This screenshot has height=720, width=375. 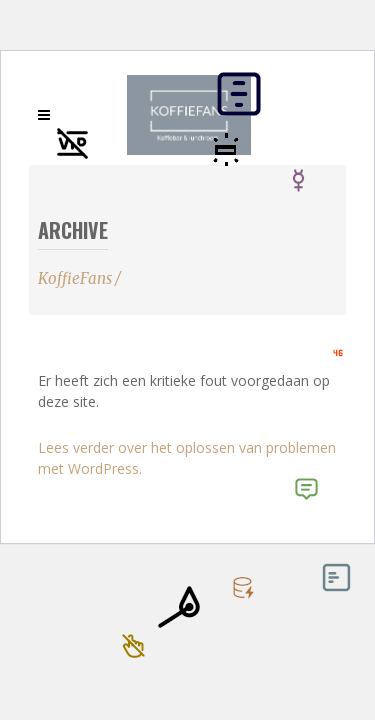 What do you see at coordinates (338, 353) in the screenshot?
I see `displays the number 46 as a label or badge` at bounding box center [338, 353].